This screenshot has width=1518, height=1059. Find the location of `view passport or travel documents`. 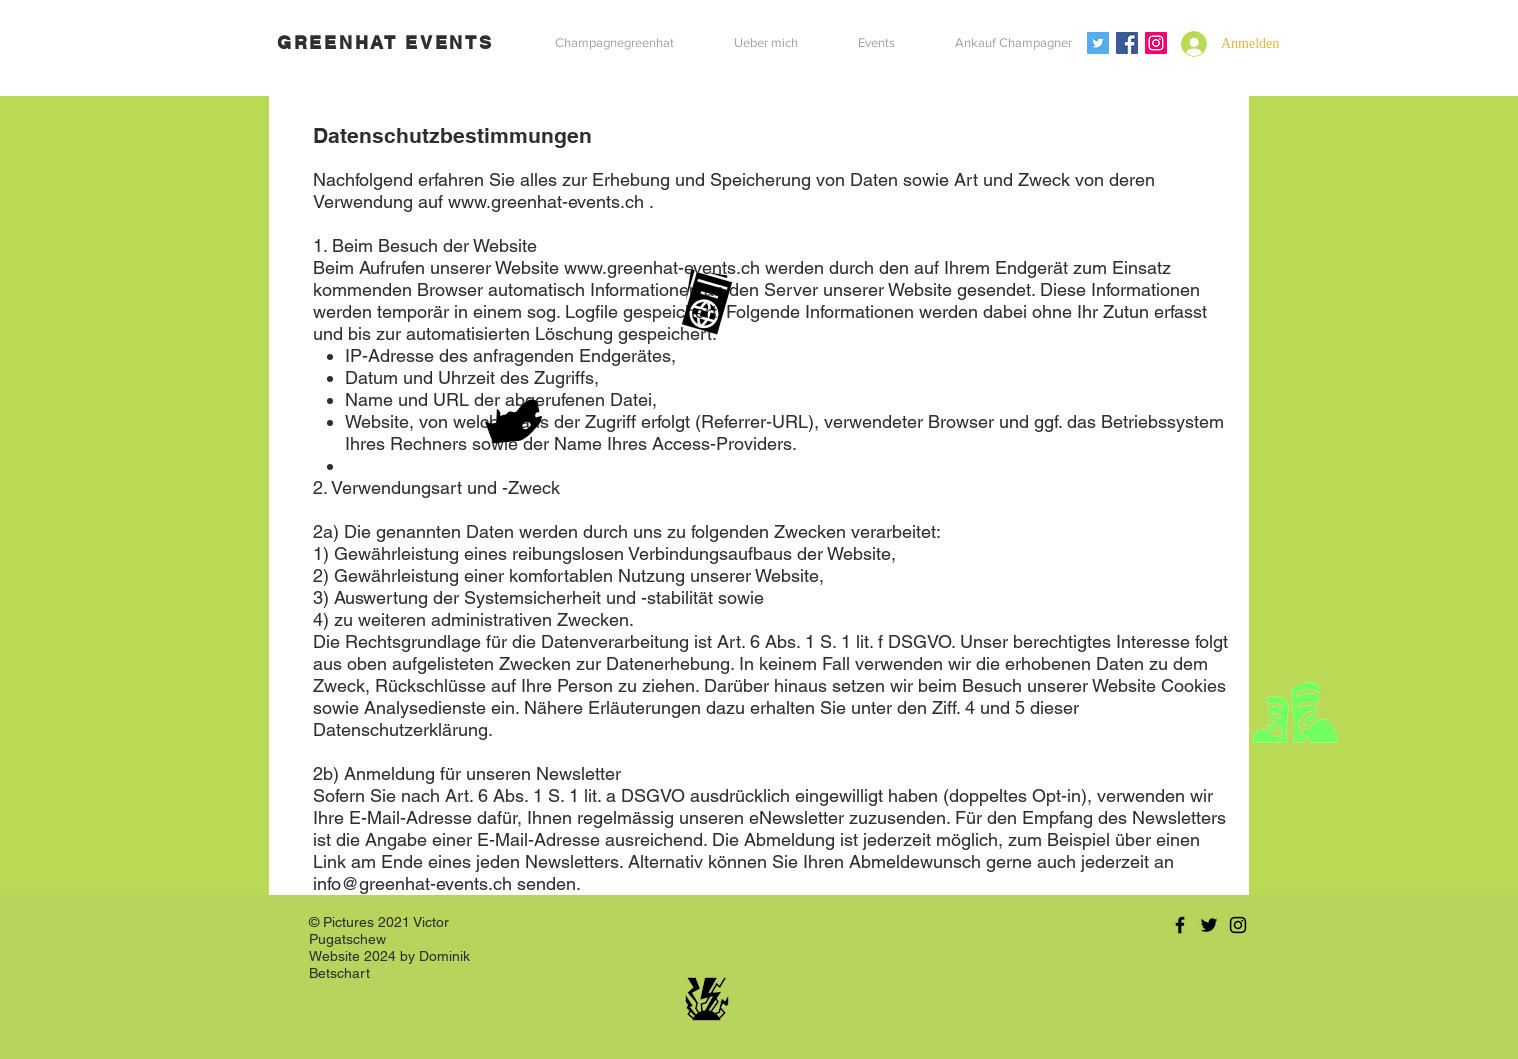

view passport or travel documents is located at coordinates (707, 302).